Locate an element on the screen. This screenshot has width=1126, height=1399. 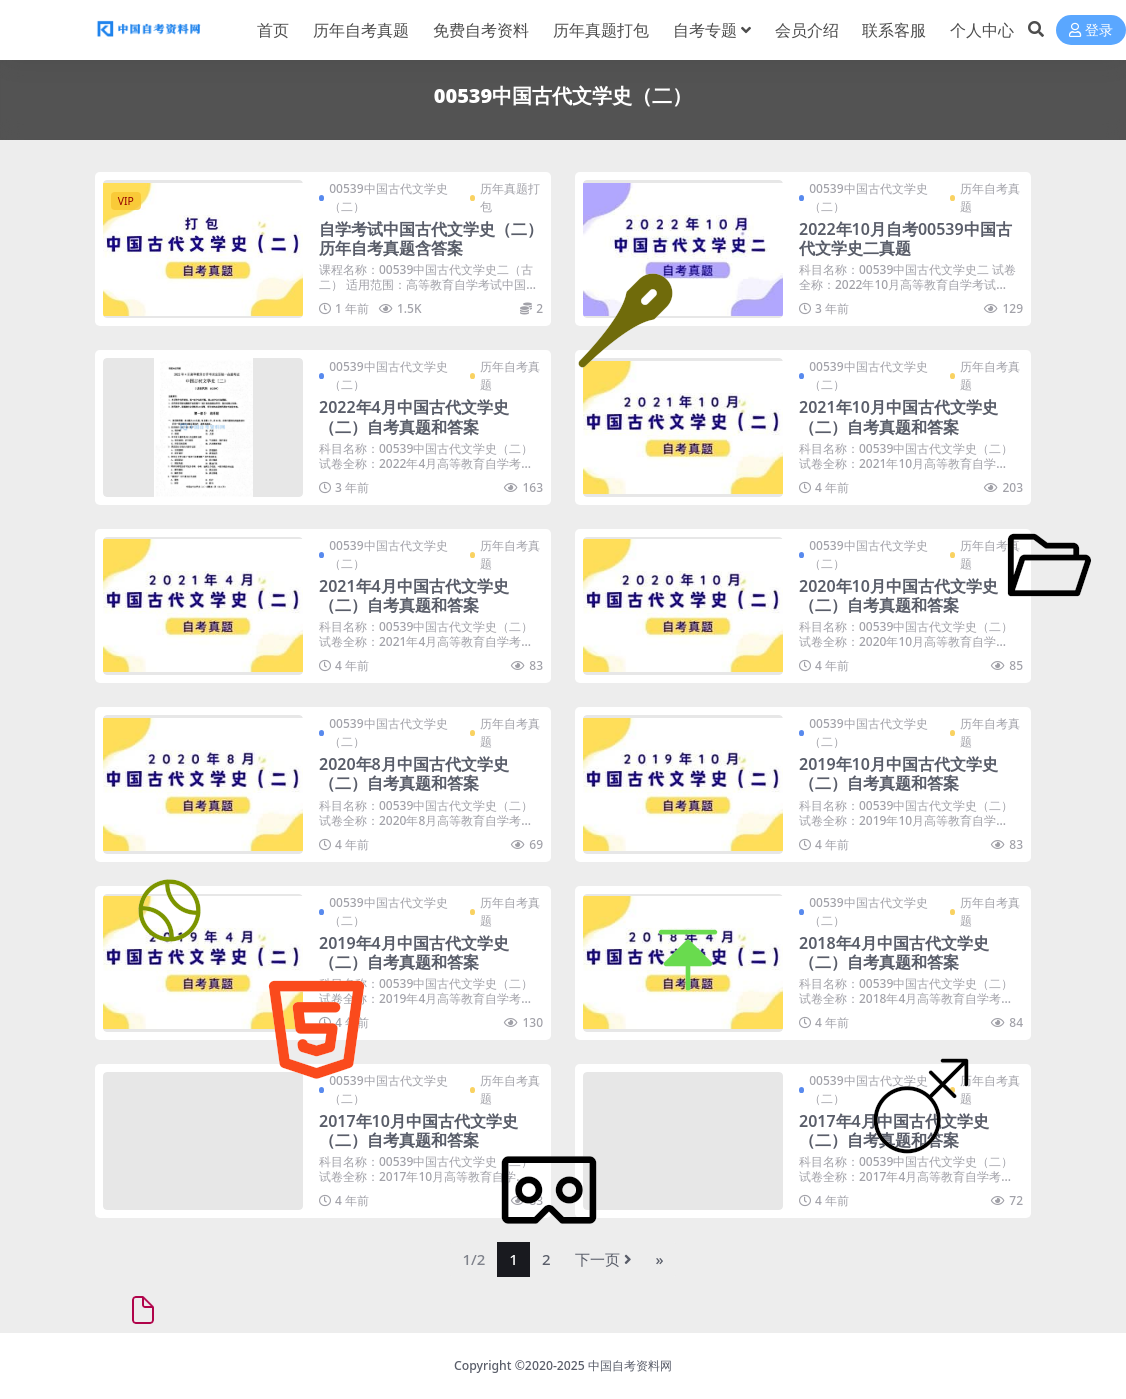
open folder to view contents is located at coordinates (1046, 563).